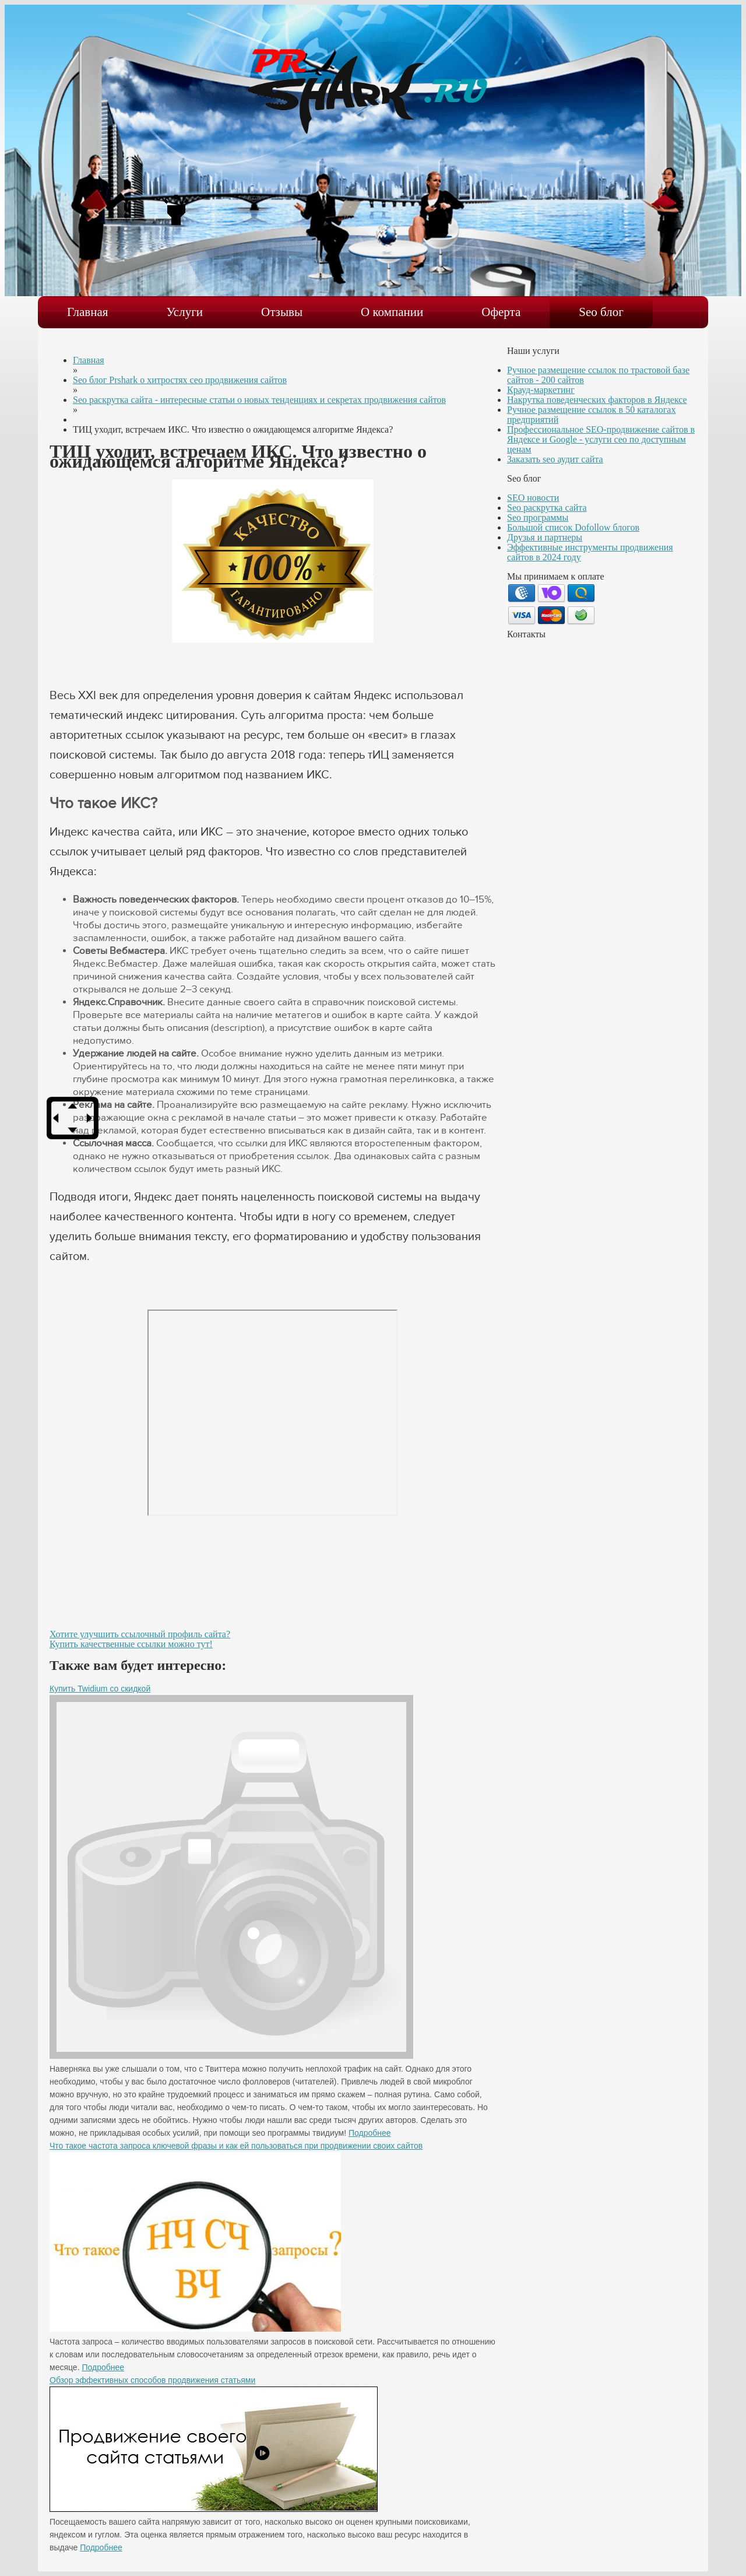 This screenshot has height=2576, width=746. What do you see at coordinates (72, 1118) in the screenshot?
I see `adjust display overscan settings` at bounding box center [72, 1118].